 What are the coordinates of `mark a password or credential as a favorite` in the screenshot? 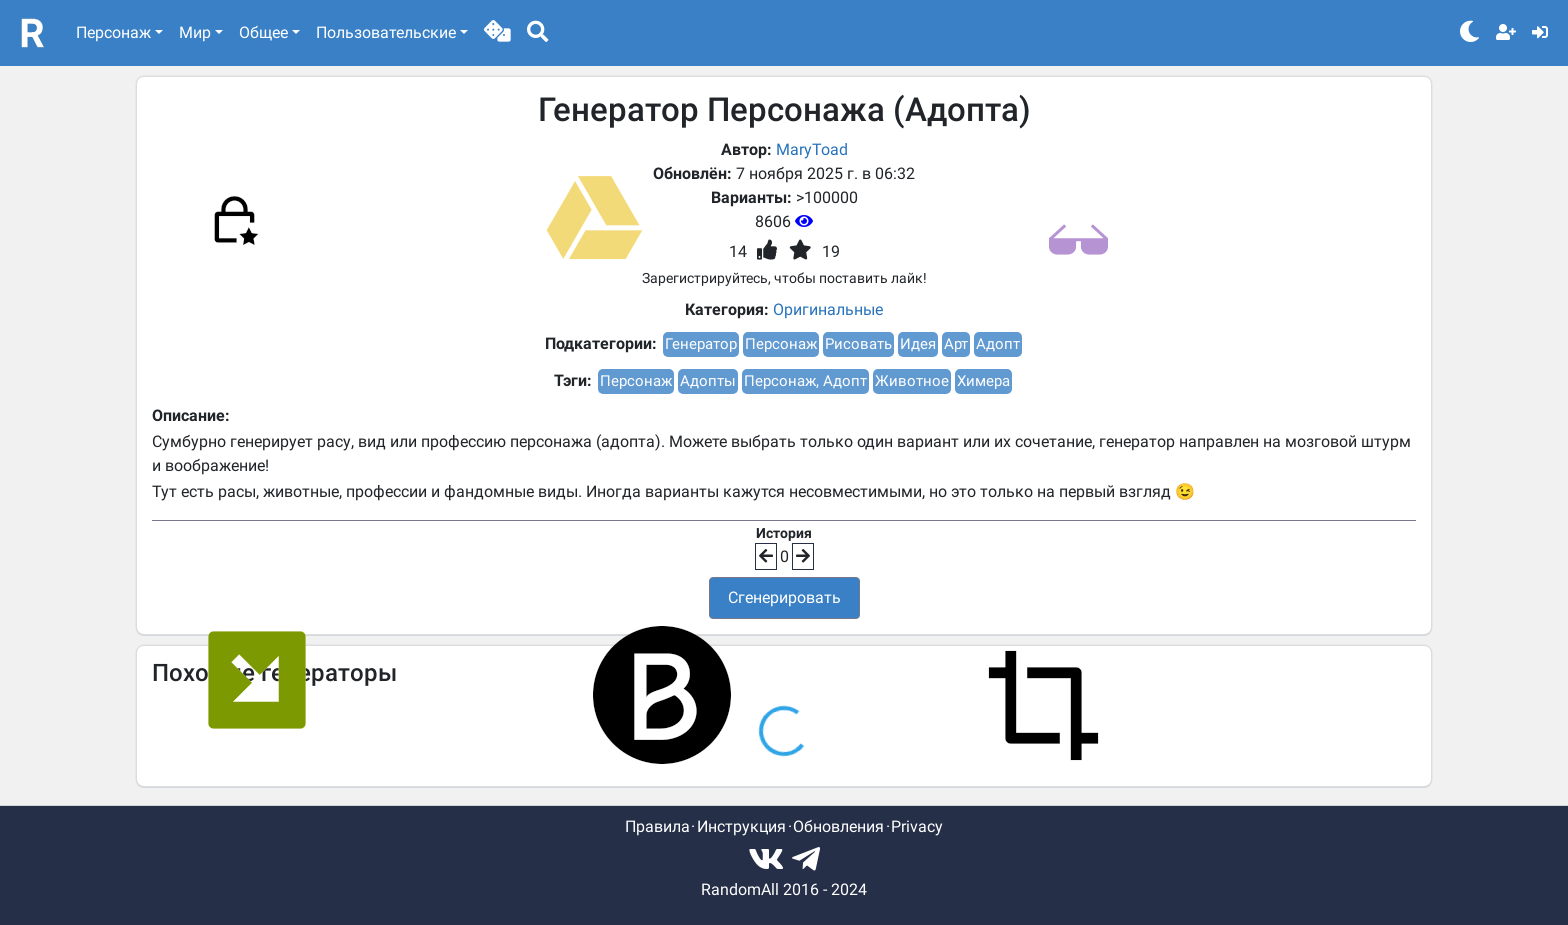 It's located at (234, 220).